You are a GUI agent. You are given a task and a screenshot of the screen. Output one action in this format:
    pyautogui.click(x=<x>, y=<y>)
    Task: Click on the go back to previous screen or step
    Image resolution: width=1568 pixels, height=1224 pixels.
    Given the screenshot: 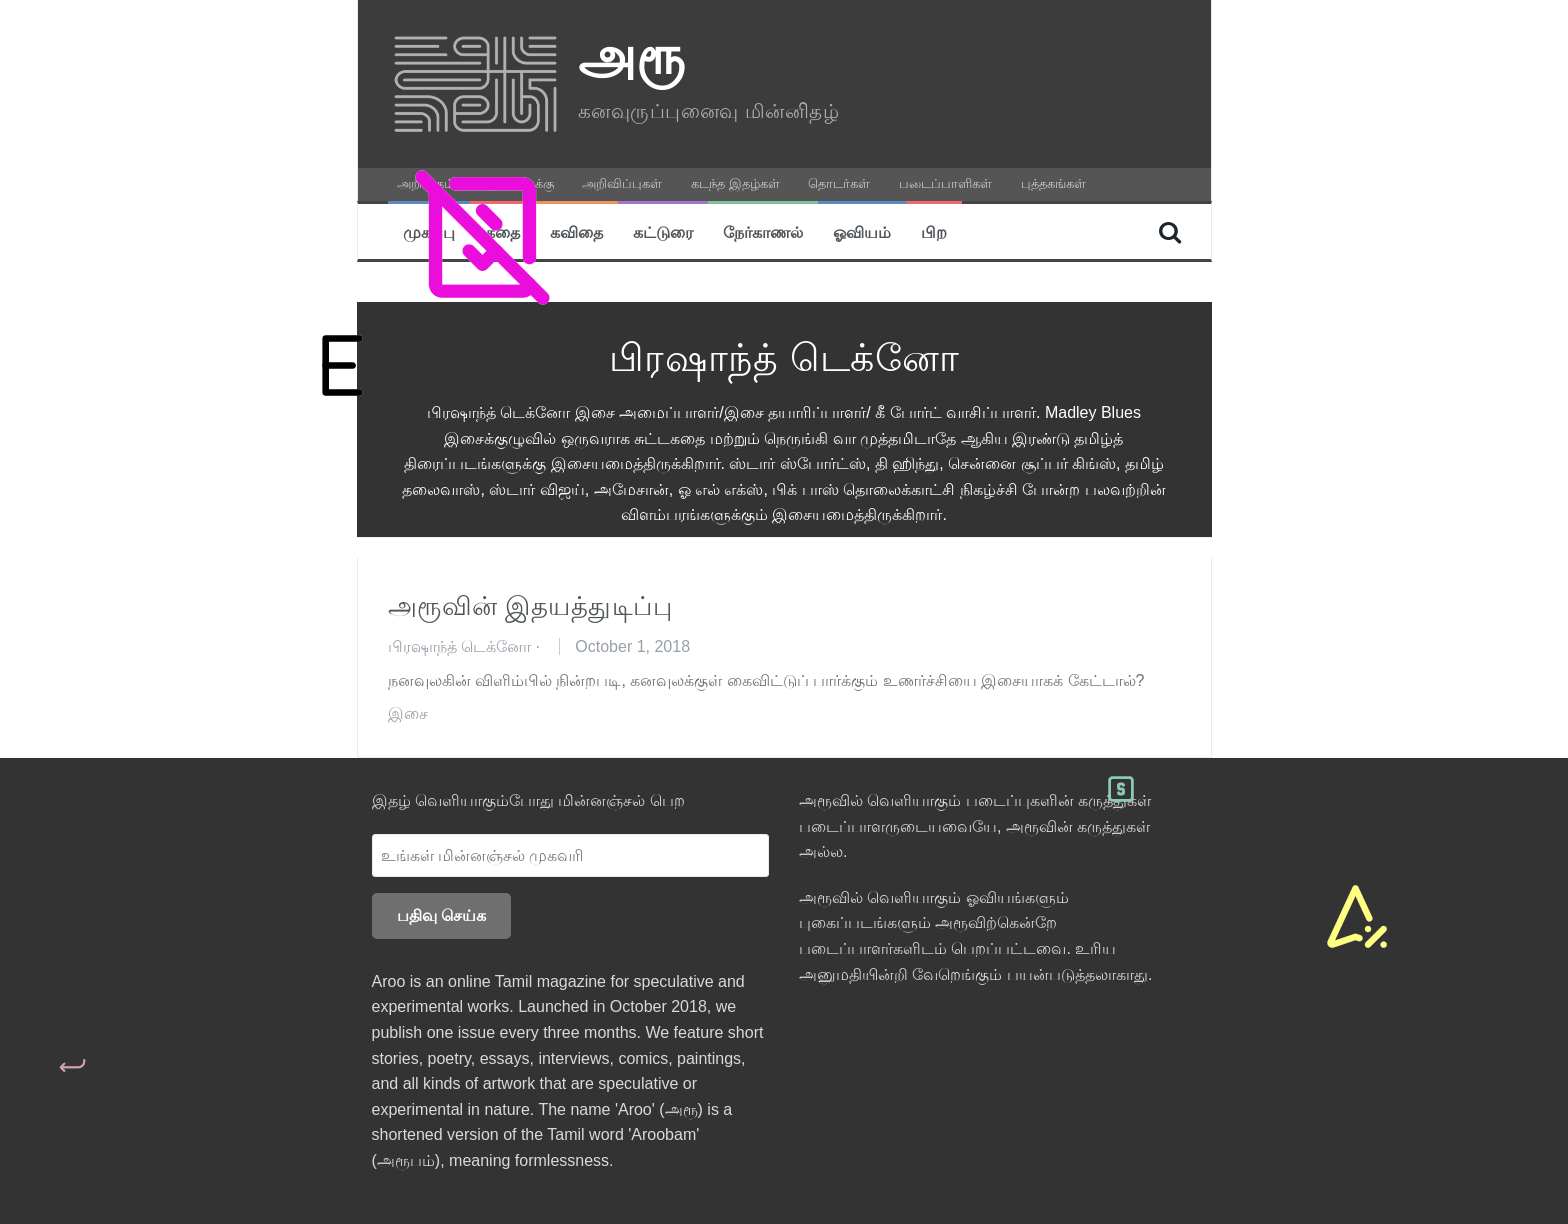 What is the action you would take?
    pyautogui.click(x=72, y=1065)
    